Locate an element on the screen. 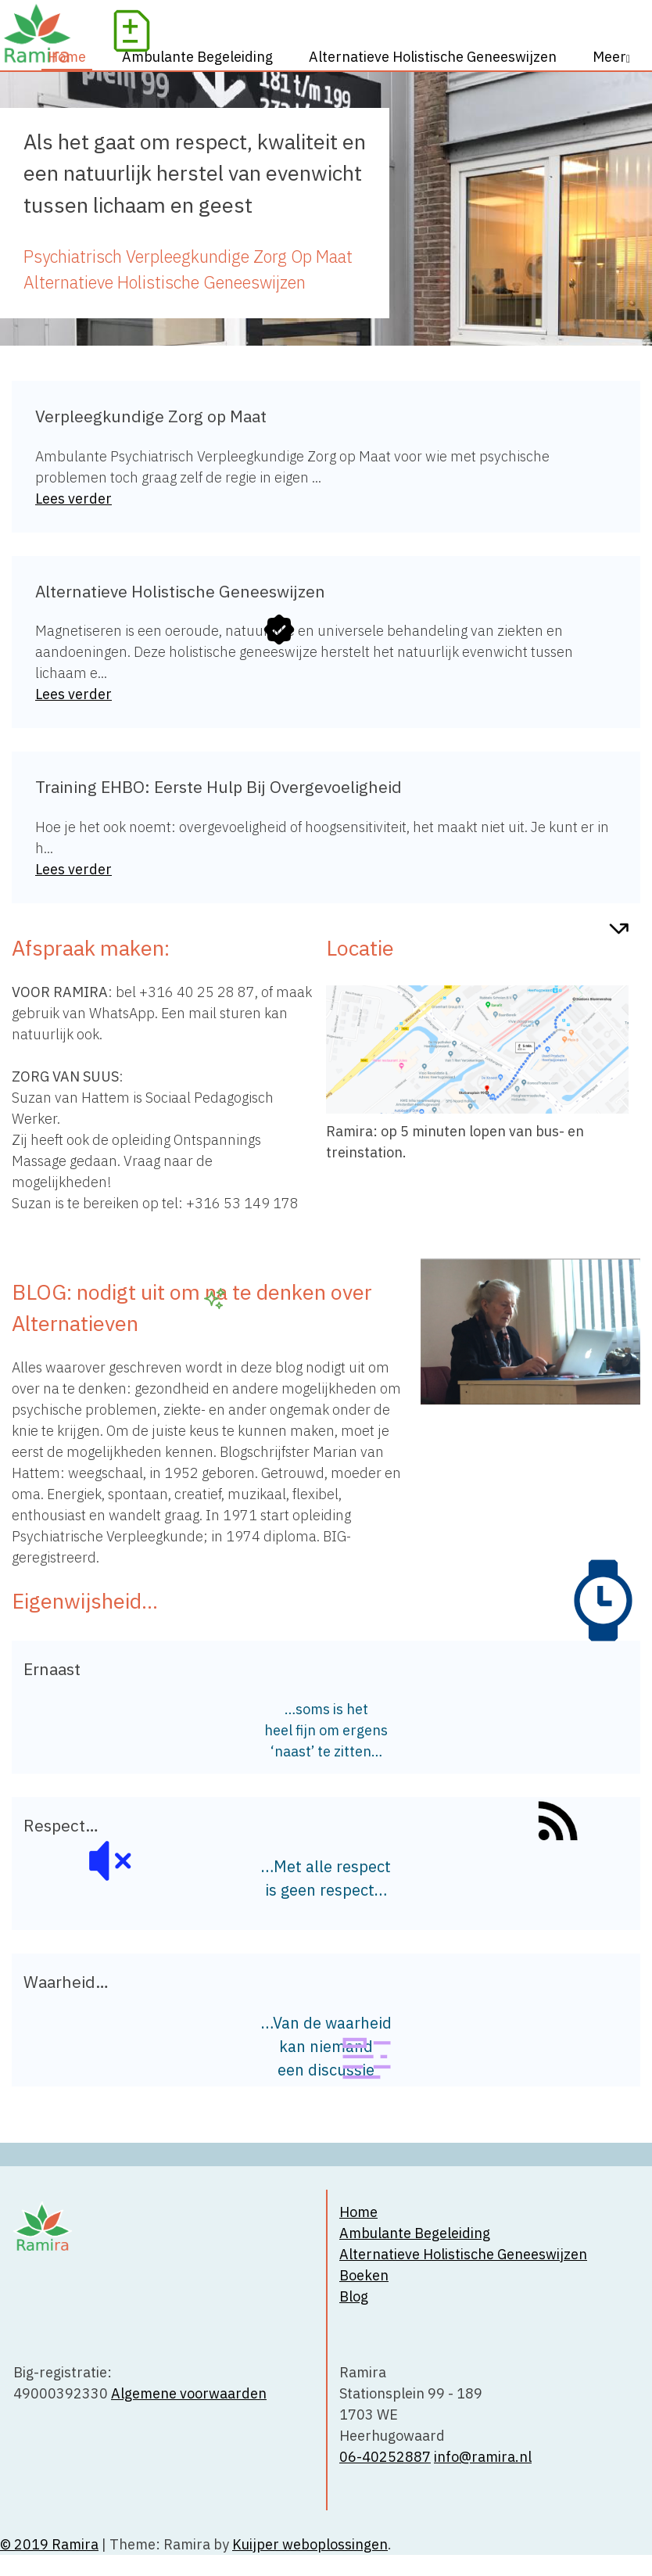 The image size is (652, 2576). view or manage watch mode for file changes is located at coordinates (603, 1600).